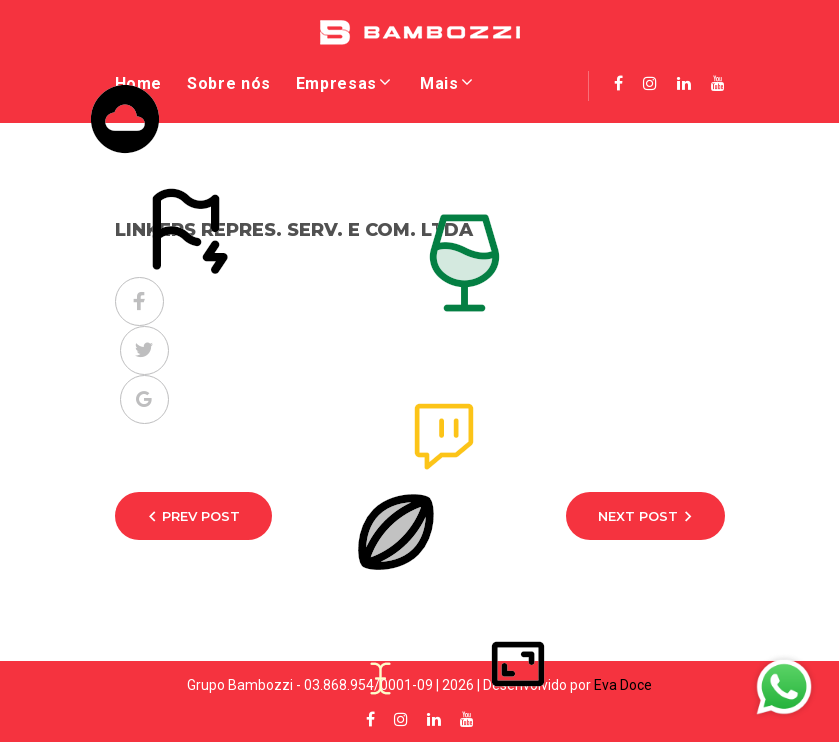 This screenshot has height=742, width=839. What do you see at coordinates (444, 433) in the screenshot?
I see `open Twitch app` at bounding box center [444, 433].